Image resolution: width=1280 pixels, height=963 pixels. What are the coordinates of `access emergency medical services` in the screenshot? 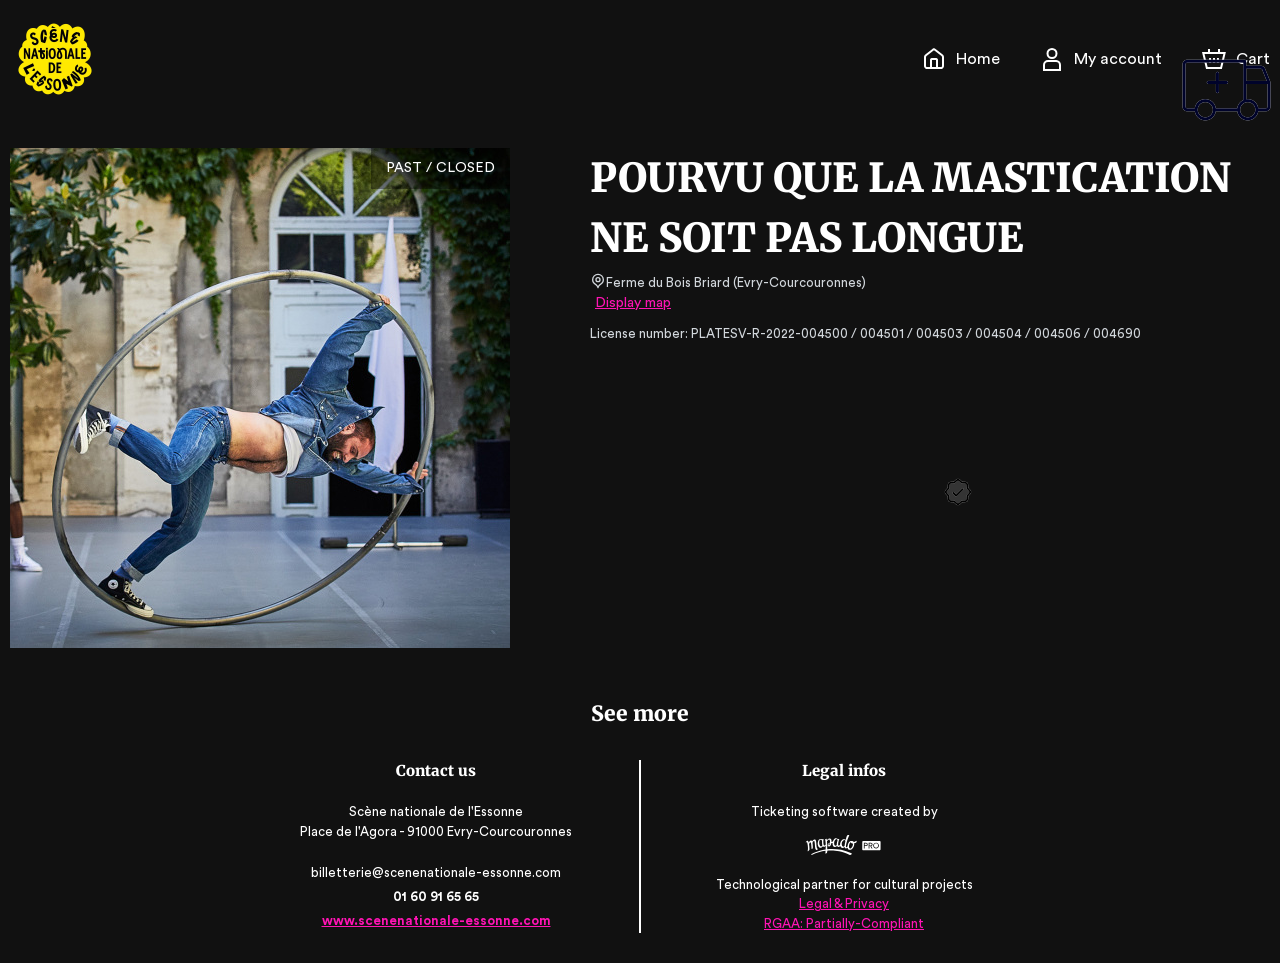 It's located at (1223, 85).